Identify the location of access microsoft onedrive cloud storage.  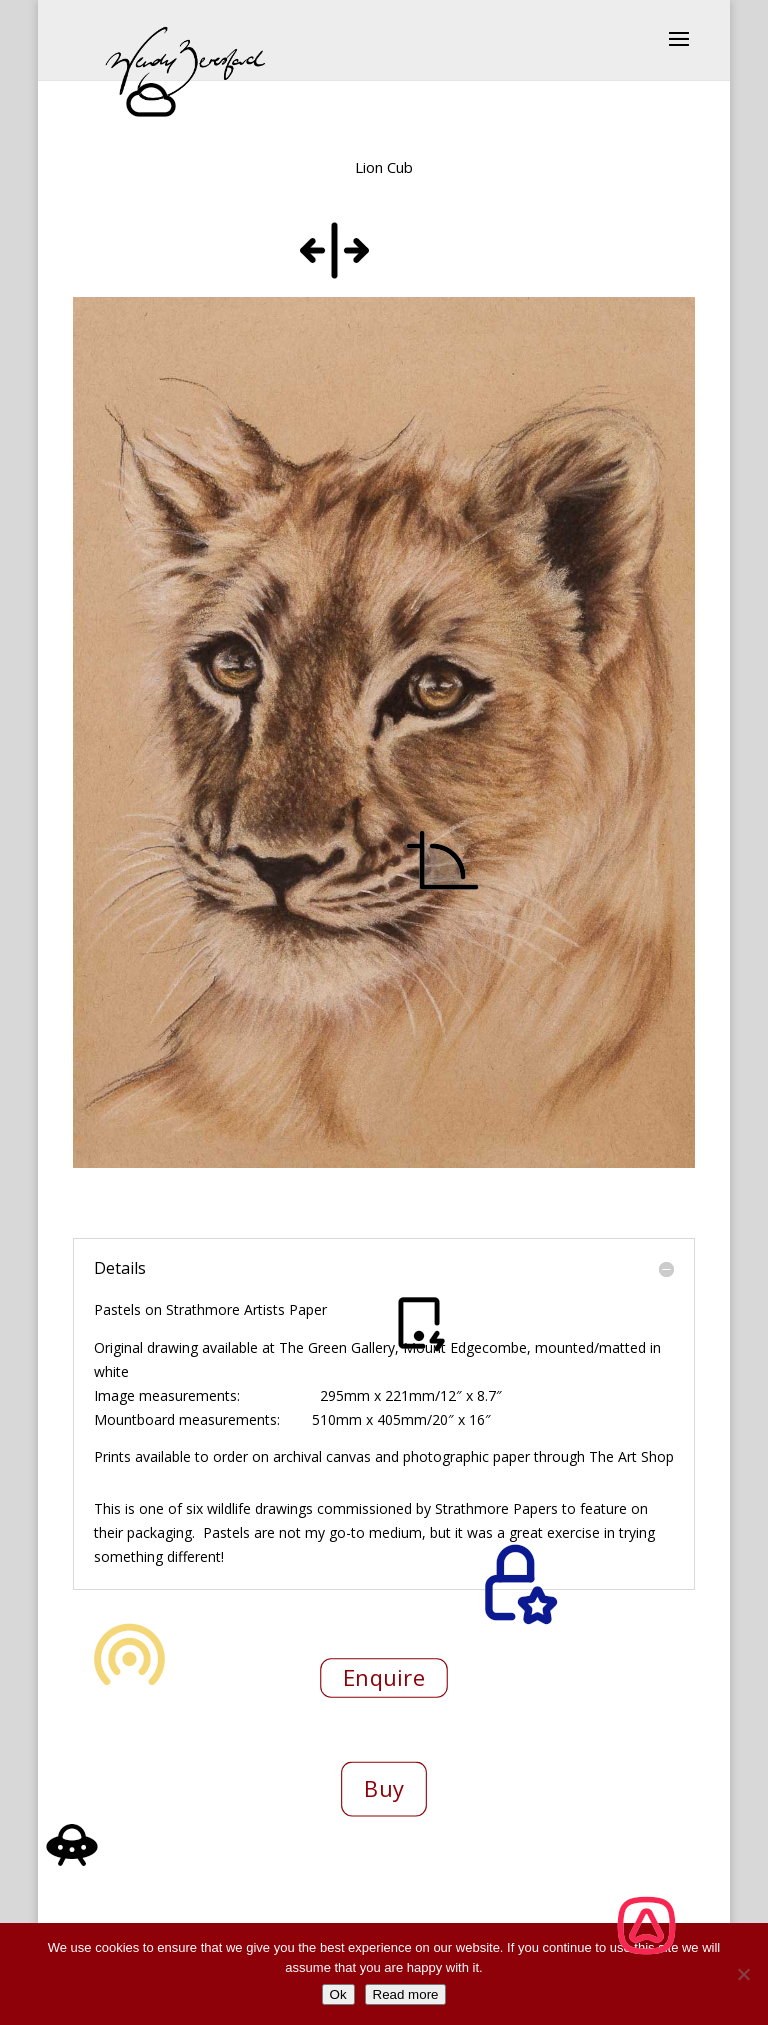
(151, 101).